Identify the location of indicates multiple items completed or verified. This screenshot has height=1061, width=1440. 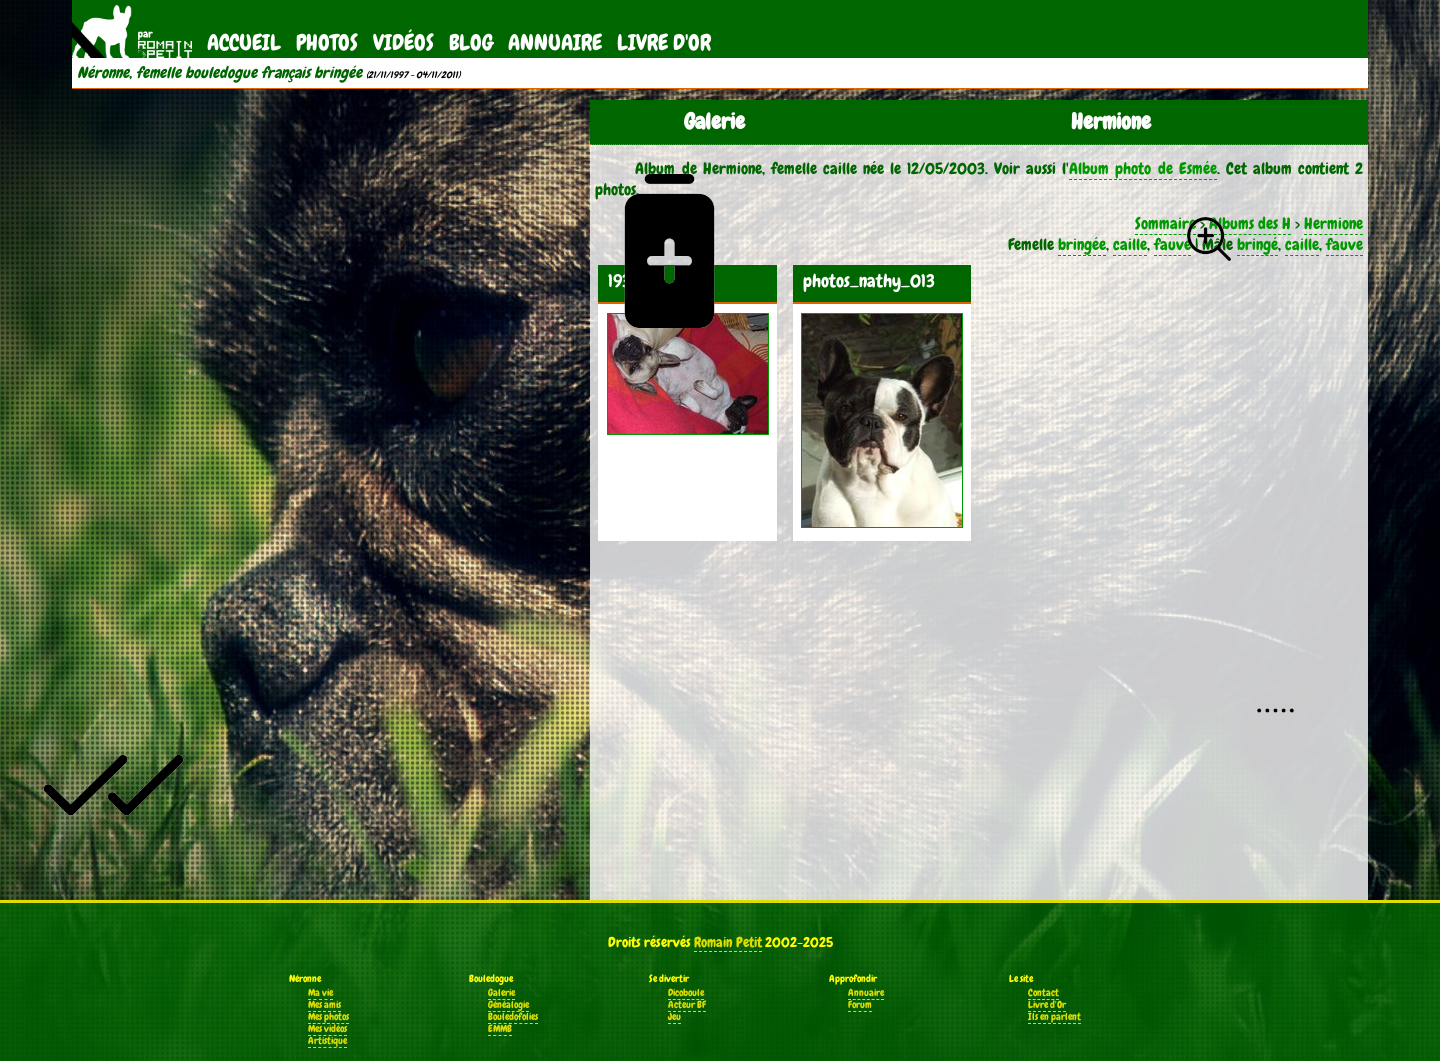
(113, 787).